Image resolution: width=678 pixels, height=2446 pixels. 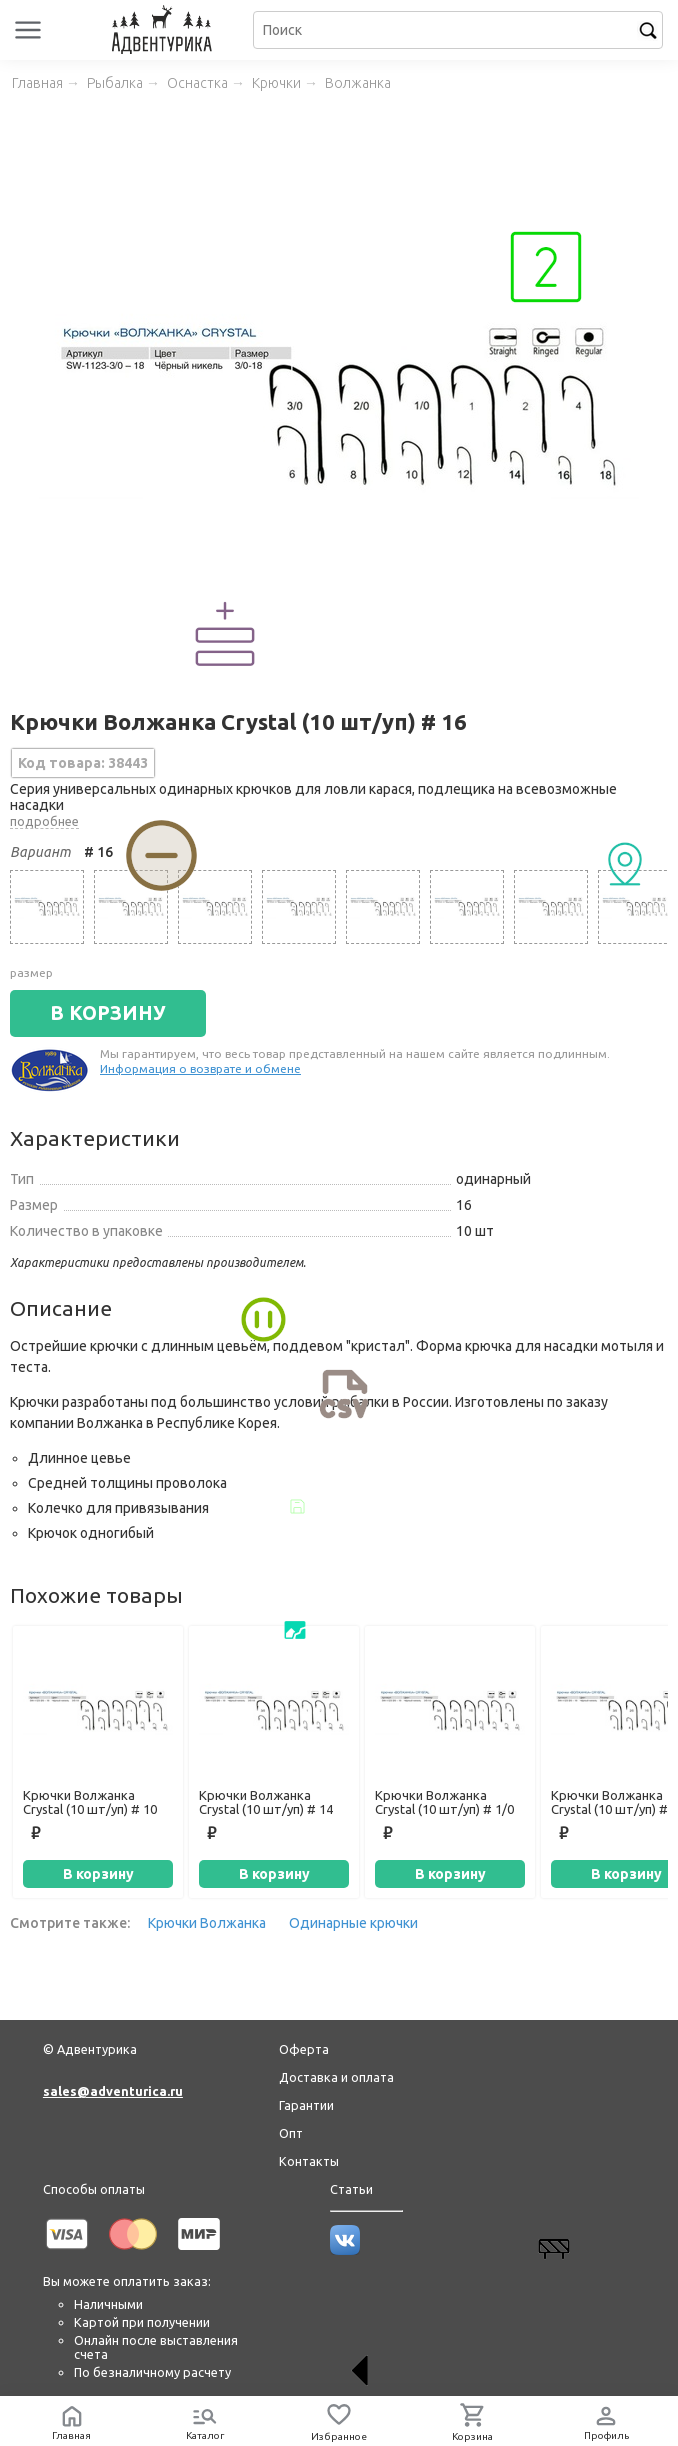 I want to click on save current file or document, so click(x=297, y=1506).